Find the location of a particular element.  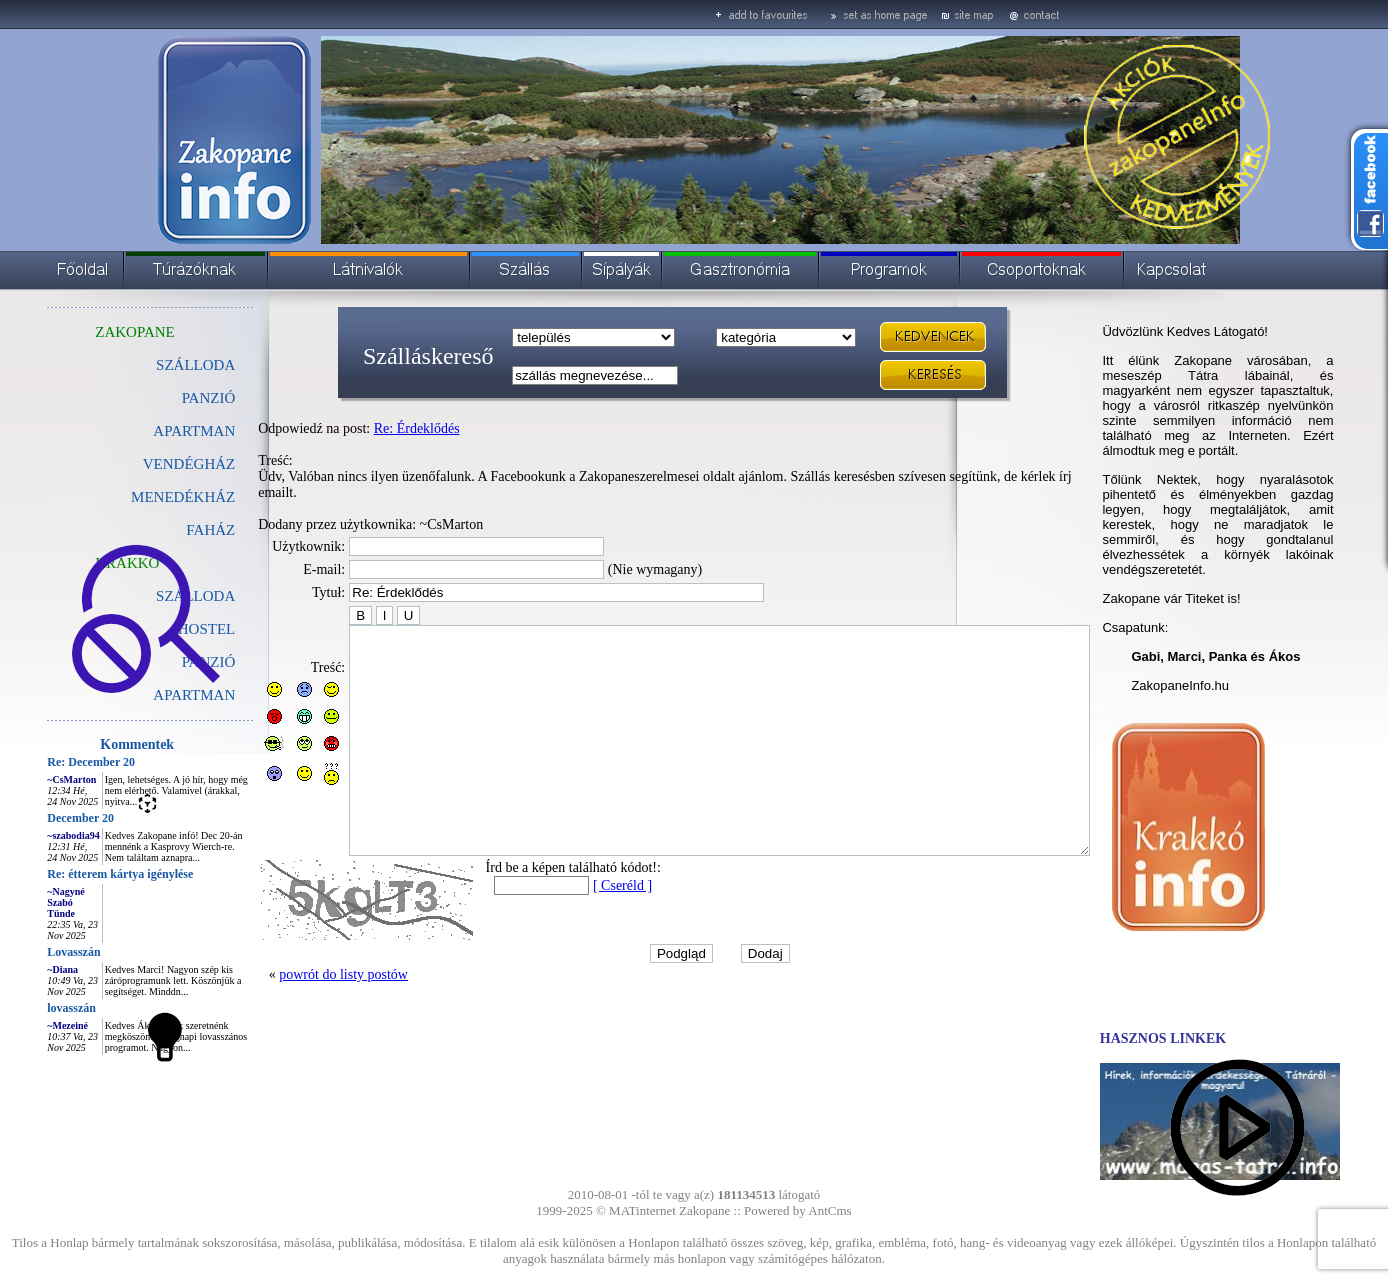

stop or cancel the current search is located at coordinates (151, 614).